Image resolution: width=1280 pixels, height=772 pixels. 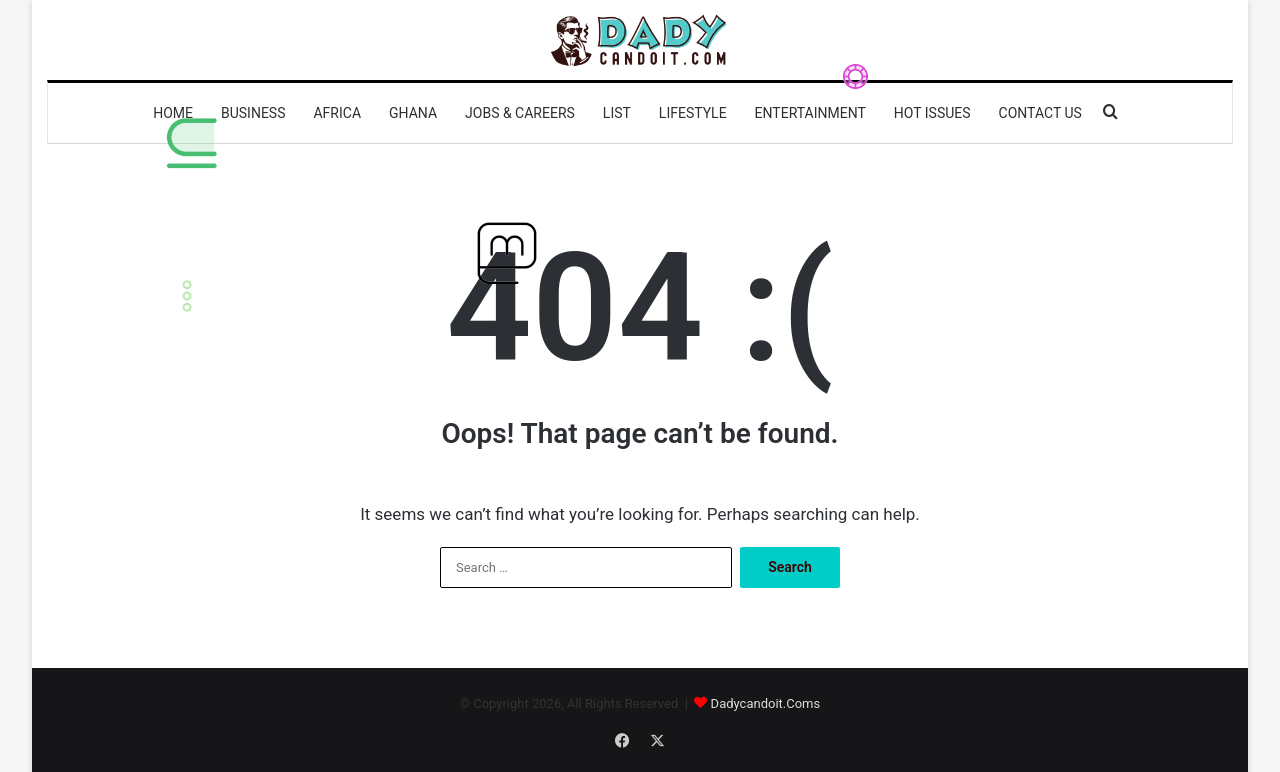 What do you see at coordinates (193, 142) in the screenshot?
I see `indicates a subset relationship in mathematical or data operations` at bounding box center [193, 142].